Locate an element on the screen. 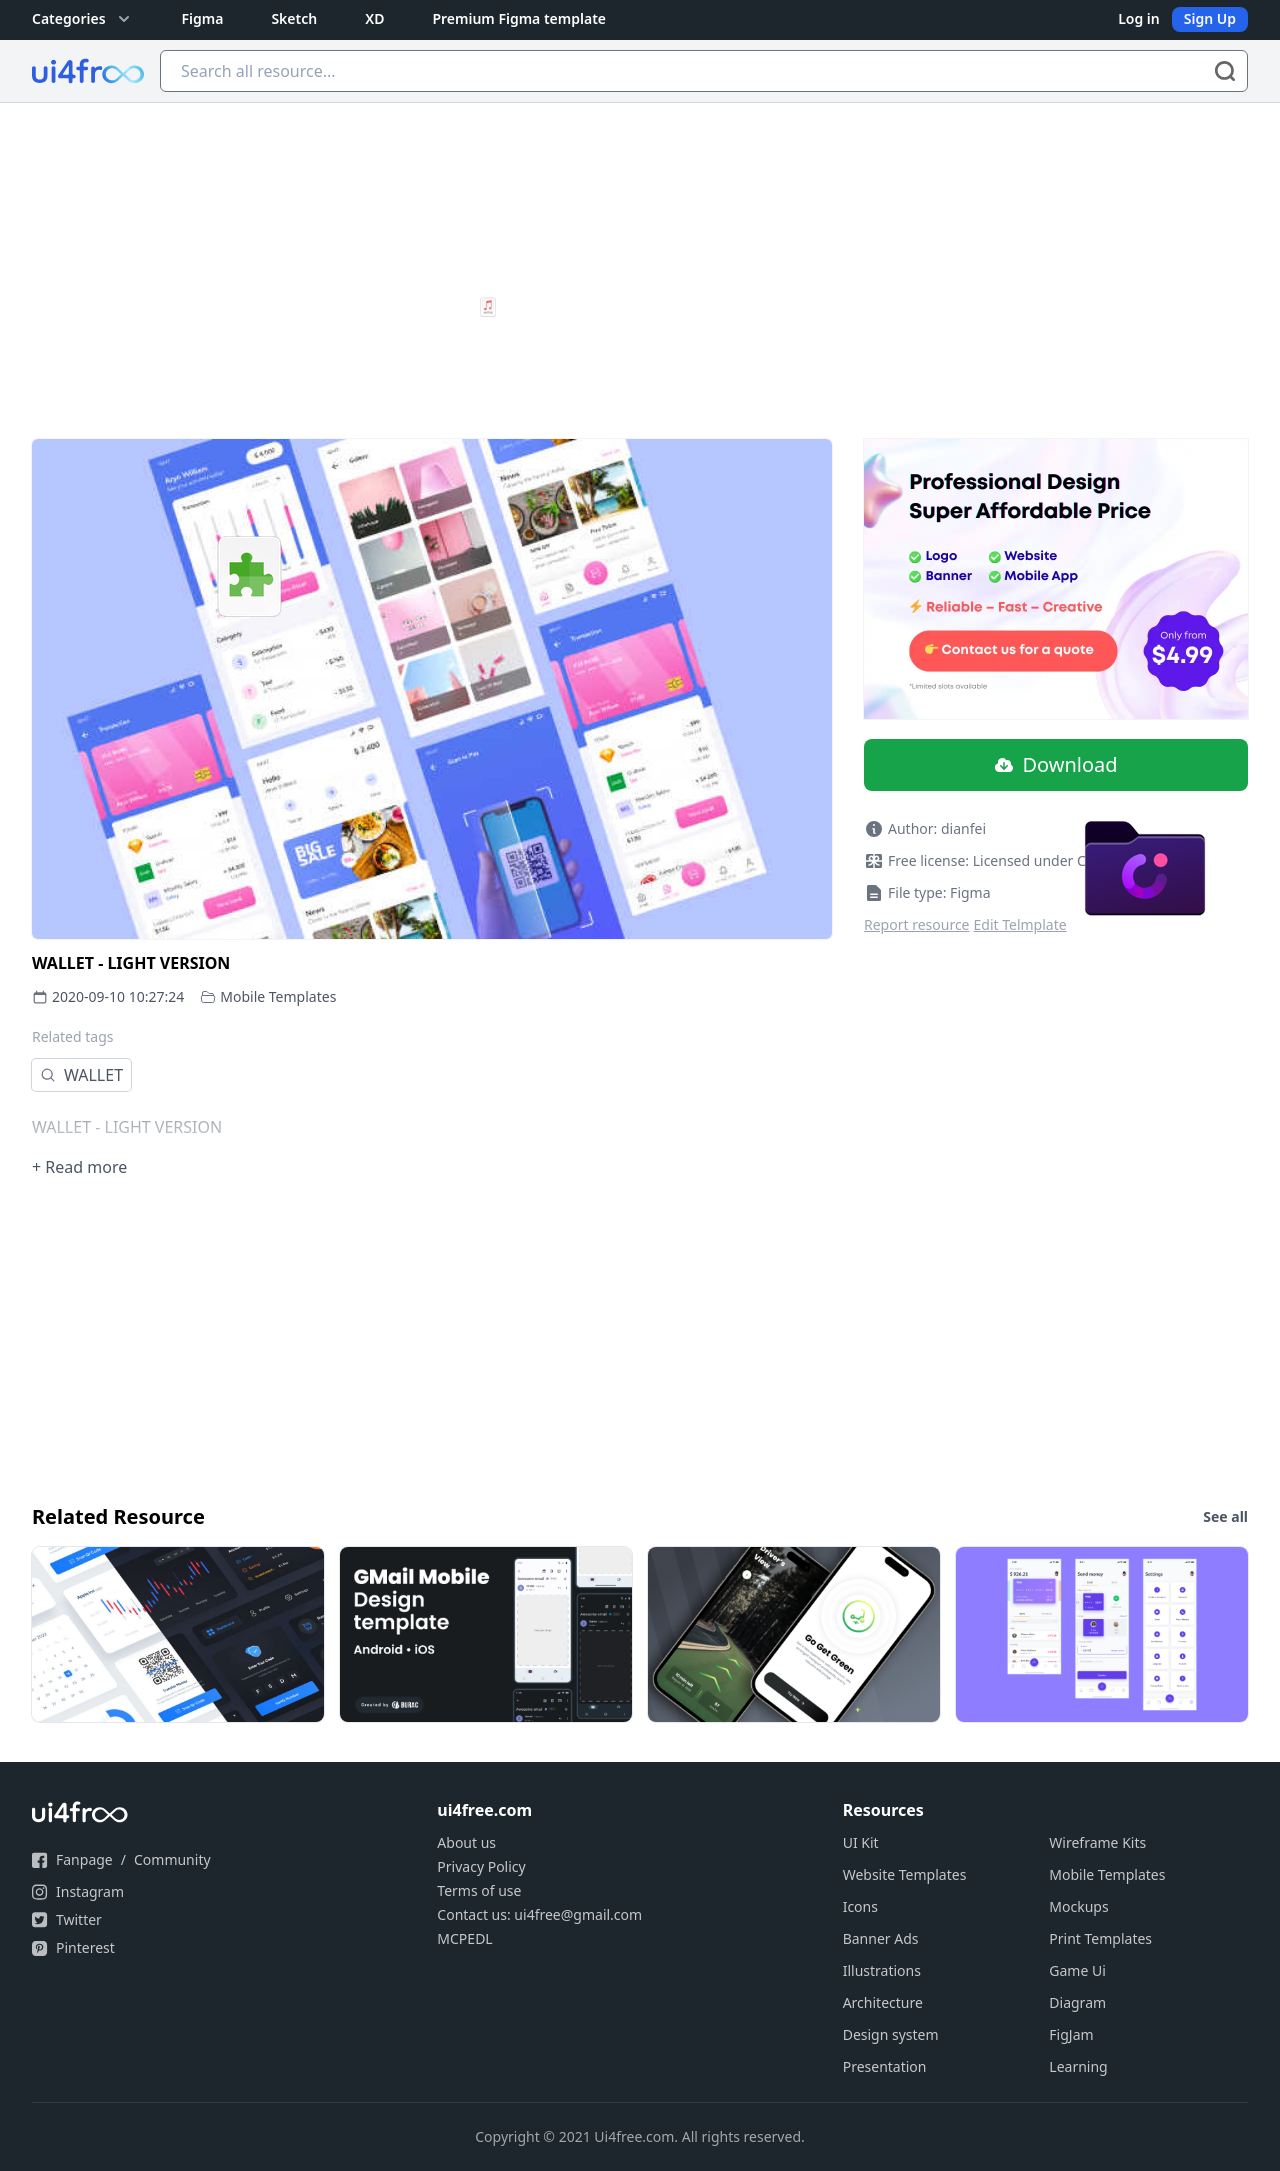 Image resolution: width=1280 pixels, height=2171 pixels. a windows media audio file is located at coordinates (488, 307).